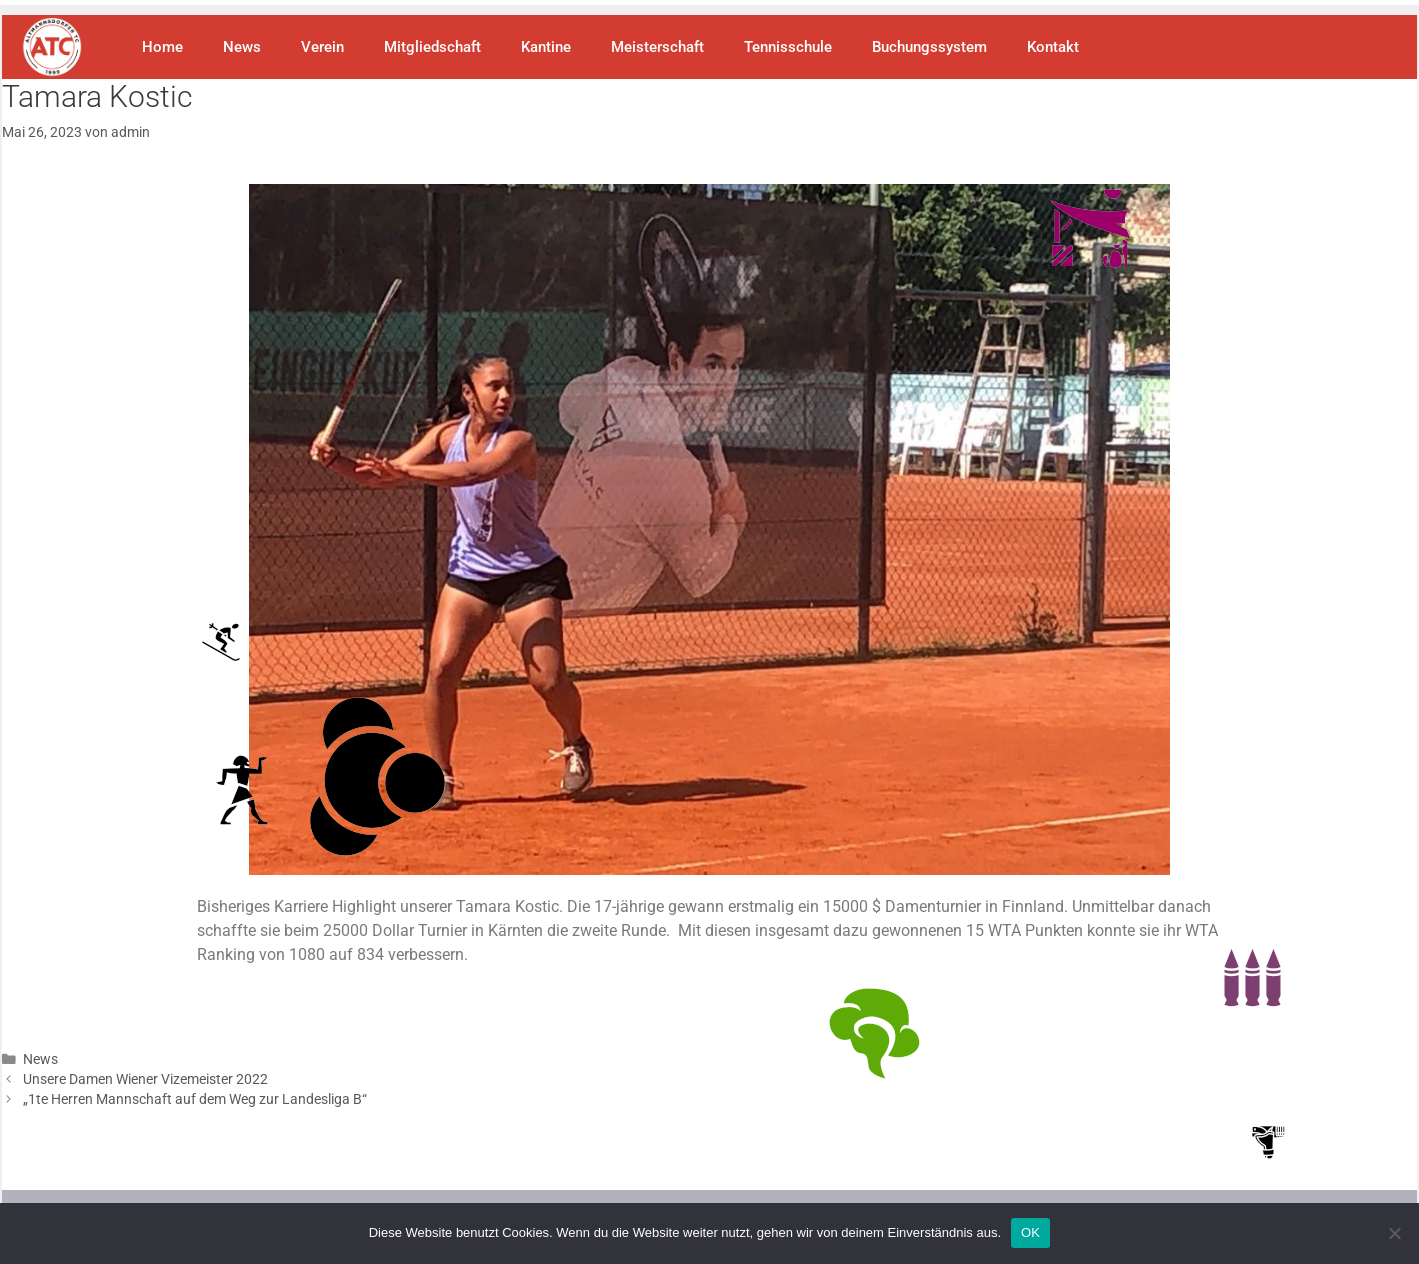 Image resolution: width=1419 pixels, height=1264 pixels. Describe the element at coordinates (874, 1033) in the screenshot. I see `open Steam gaming platform` at that location.